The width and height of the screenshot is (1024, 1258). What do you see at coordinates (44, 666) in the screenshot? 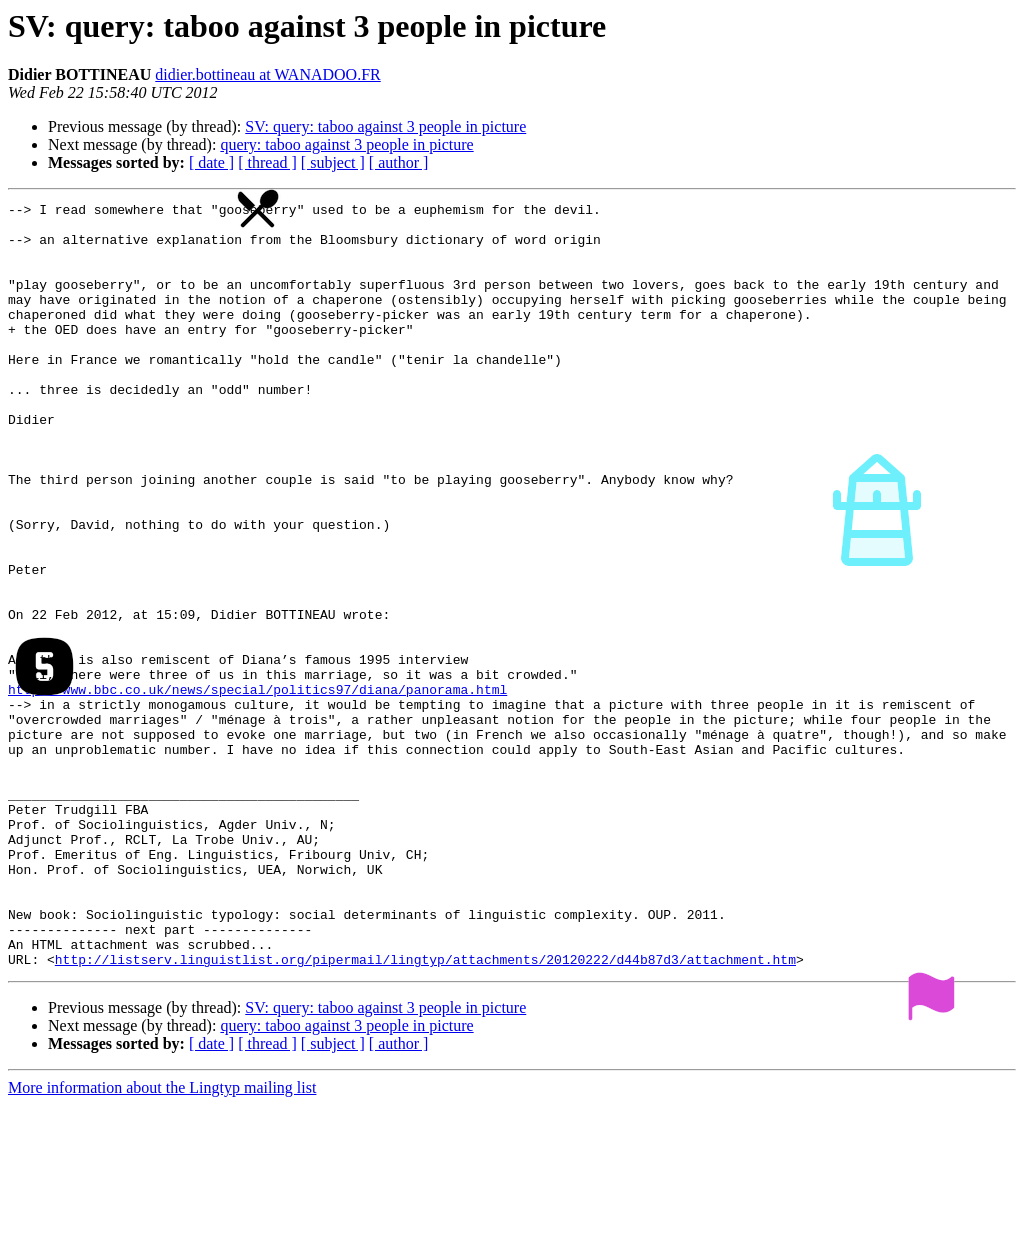
I see `indicates step 5 in a numbered sequence` at bounding box center [44, 666].